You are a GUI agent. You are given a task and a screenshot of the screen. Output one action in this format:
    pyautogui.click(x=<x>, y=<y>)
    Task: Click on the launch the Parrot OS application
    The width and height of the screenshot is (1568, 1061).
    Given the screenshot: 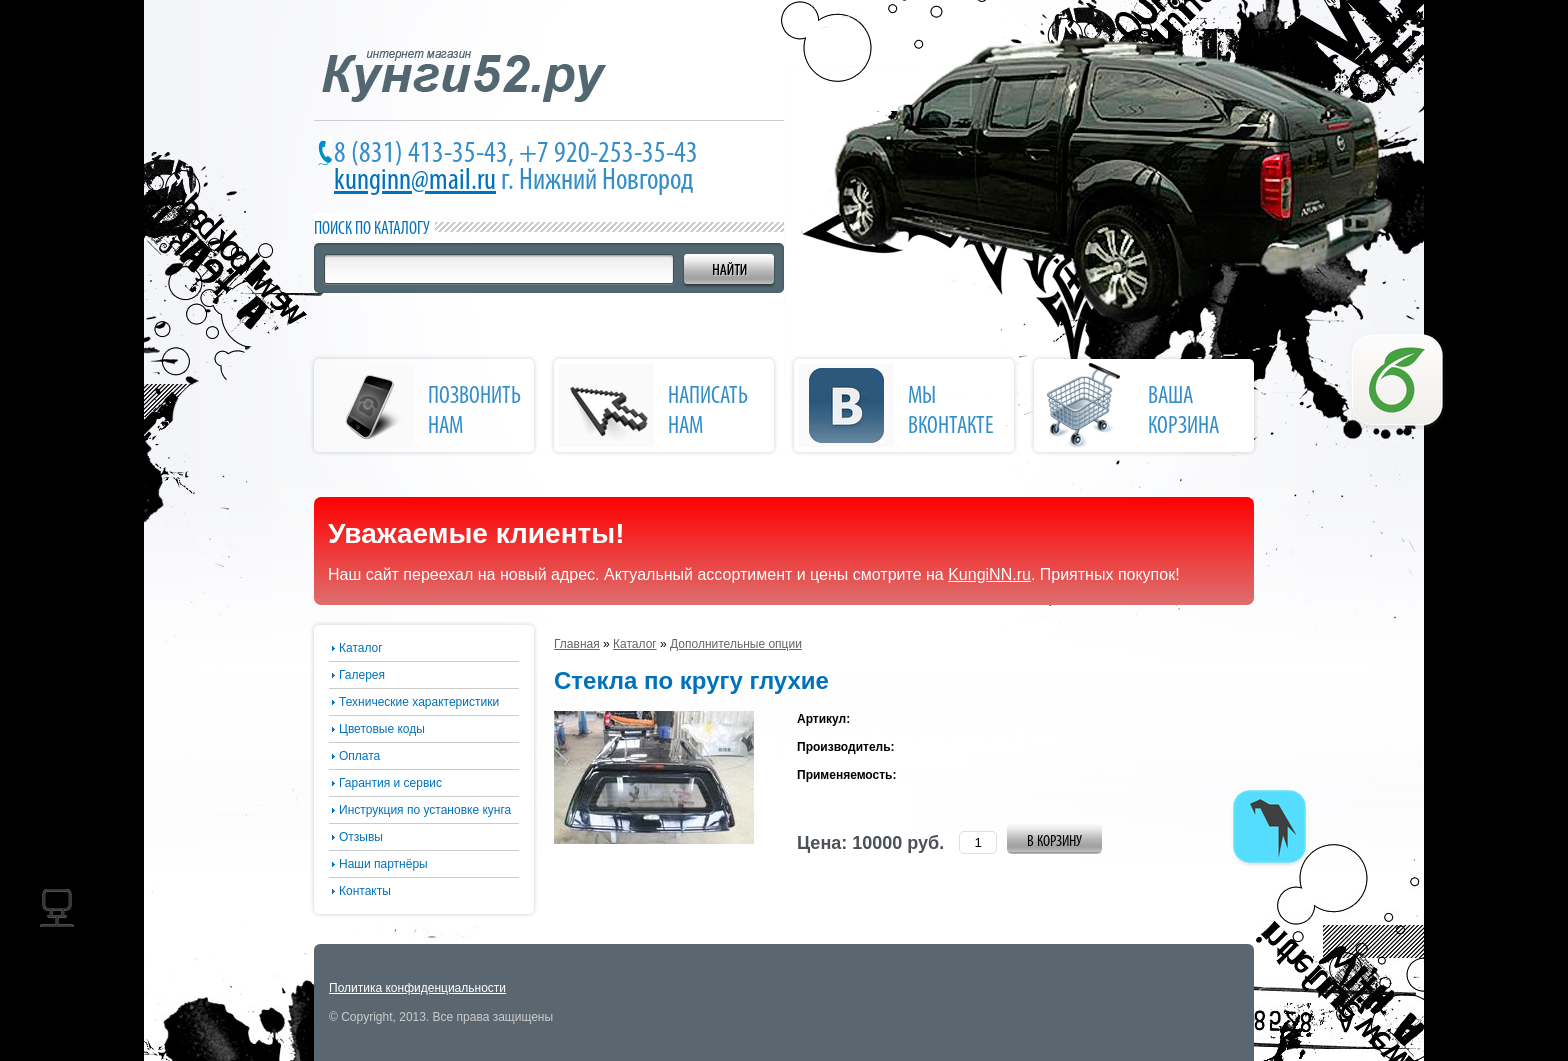 What is the action you would take?
    pyautogui.click(x=1269, y=826)
    